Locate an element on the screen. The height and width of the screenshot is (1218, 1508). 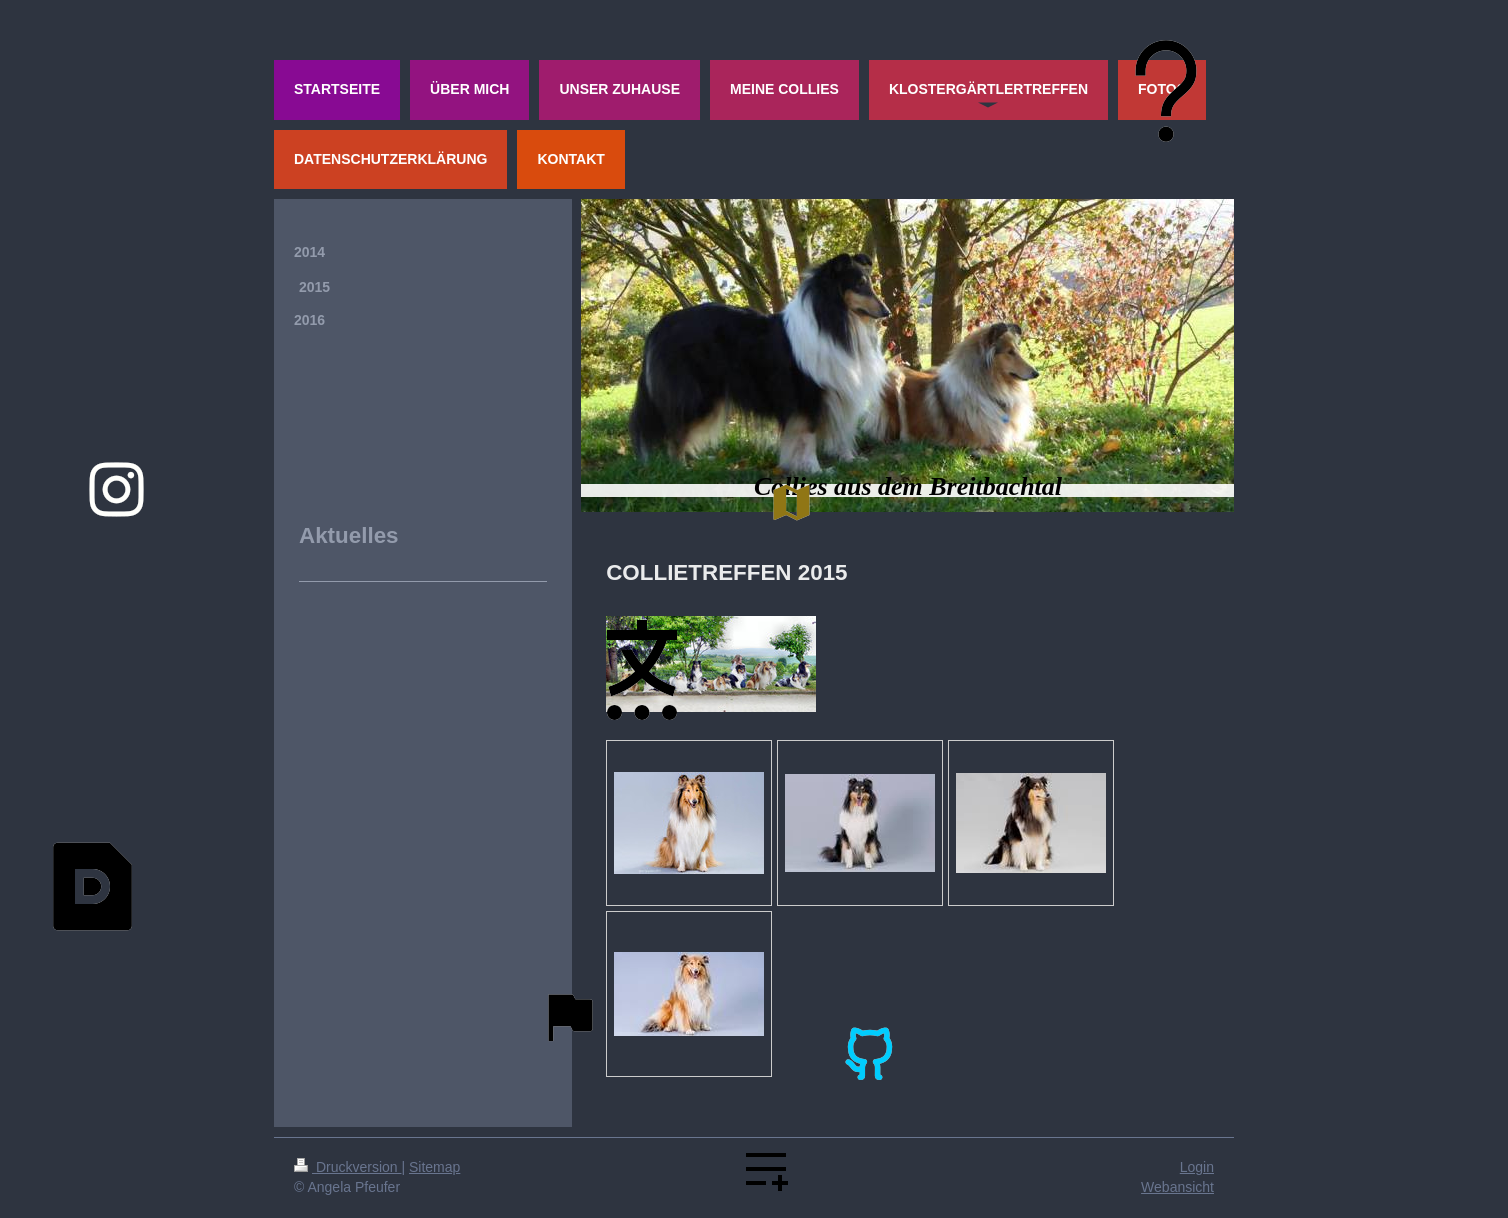
access help or support information is located at coordinates (1166, 91).